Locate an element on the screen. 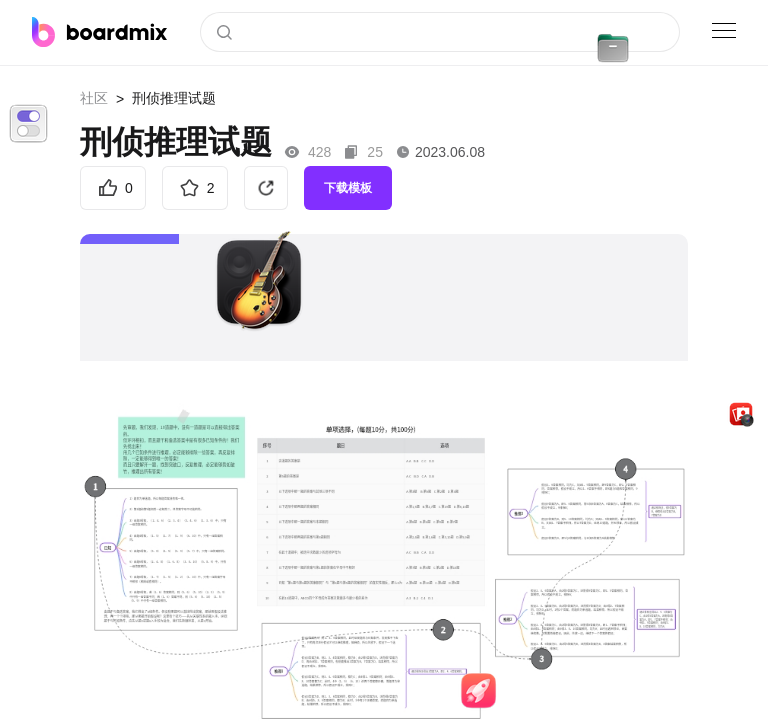  launch the games app is located at coordinates (478, 690).